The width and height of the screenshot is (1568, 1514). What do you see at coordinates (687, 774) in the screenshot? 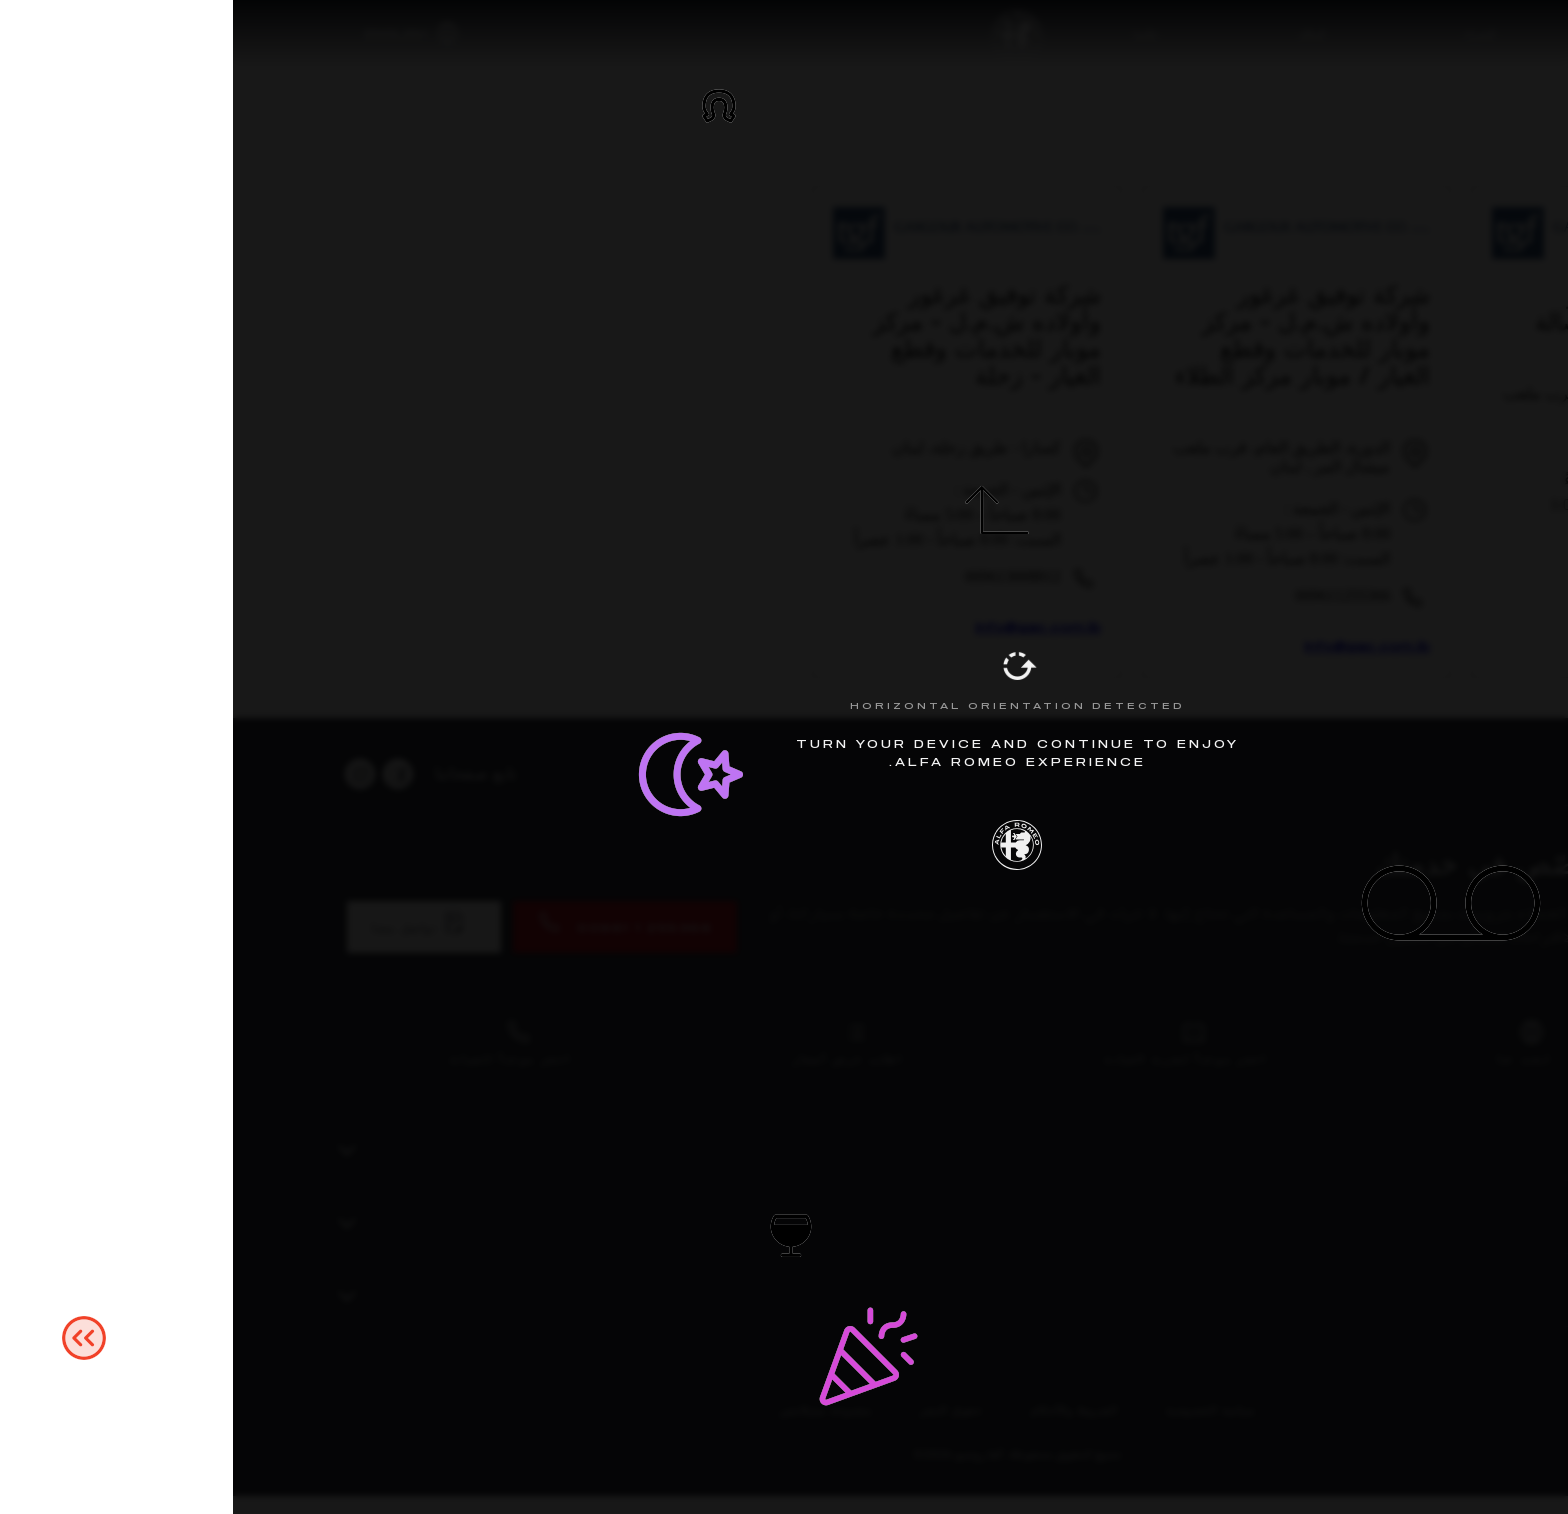
I see `indicates Islamic religious content or features` at bounding box center [687, 774].